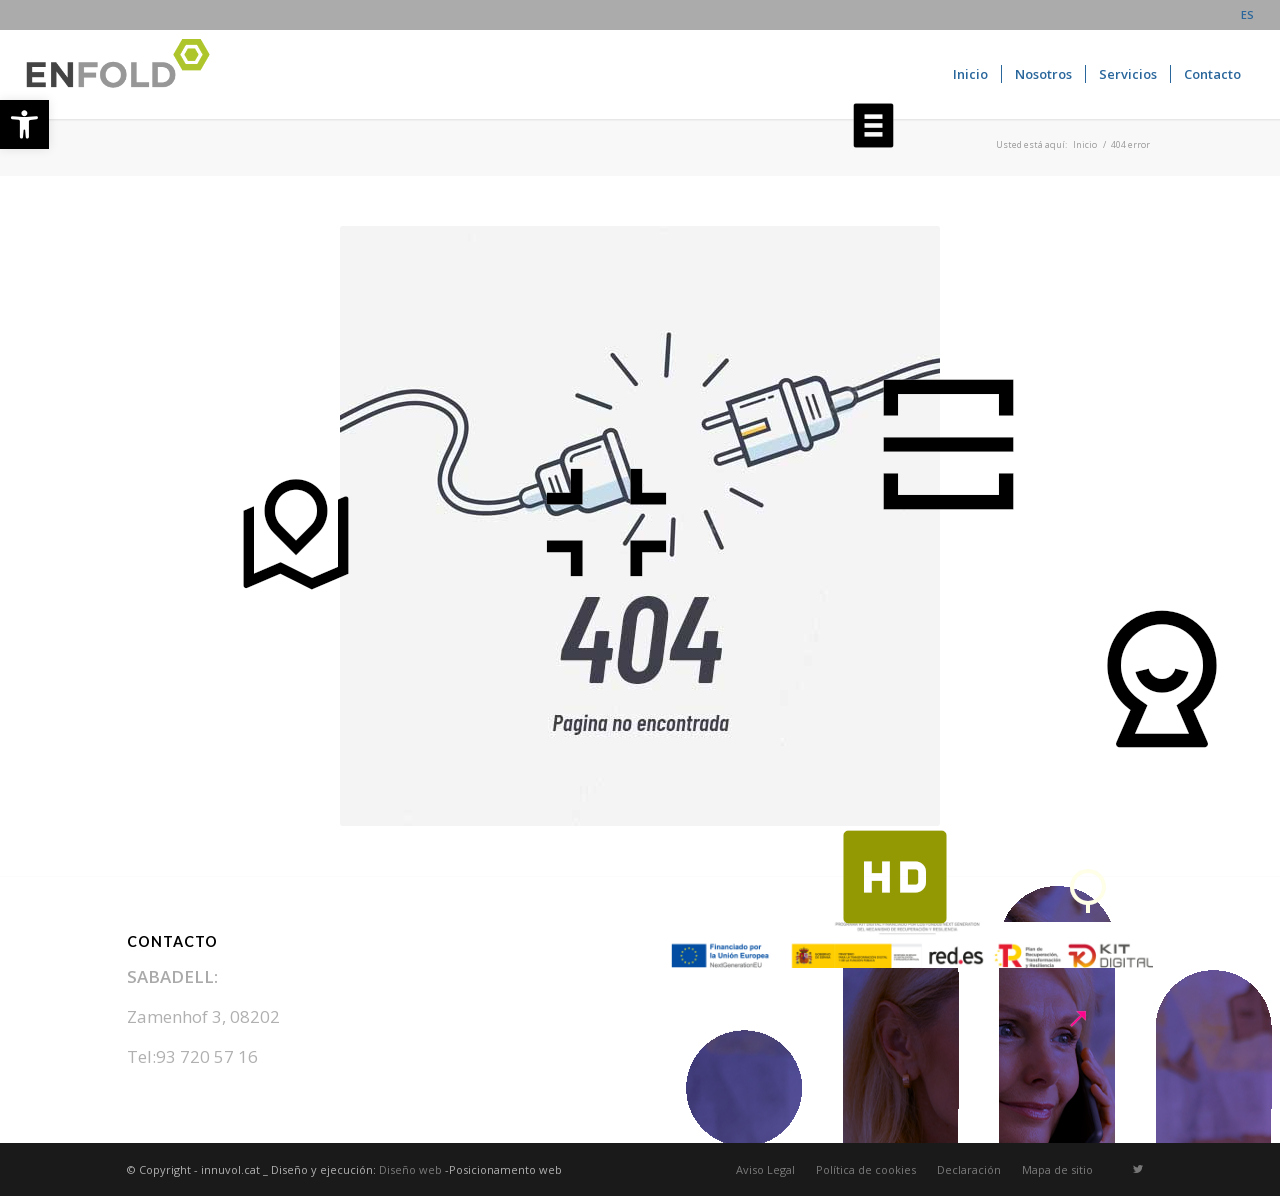 This screenshot has height=1196, width=1280. What do you see at coordinates (948, 444) in the screenshot?
I see `scan a QR code` at bounding box center [948, 444].